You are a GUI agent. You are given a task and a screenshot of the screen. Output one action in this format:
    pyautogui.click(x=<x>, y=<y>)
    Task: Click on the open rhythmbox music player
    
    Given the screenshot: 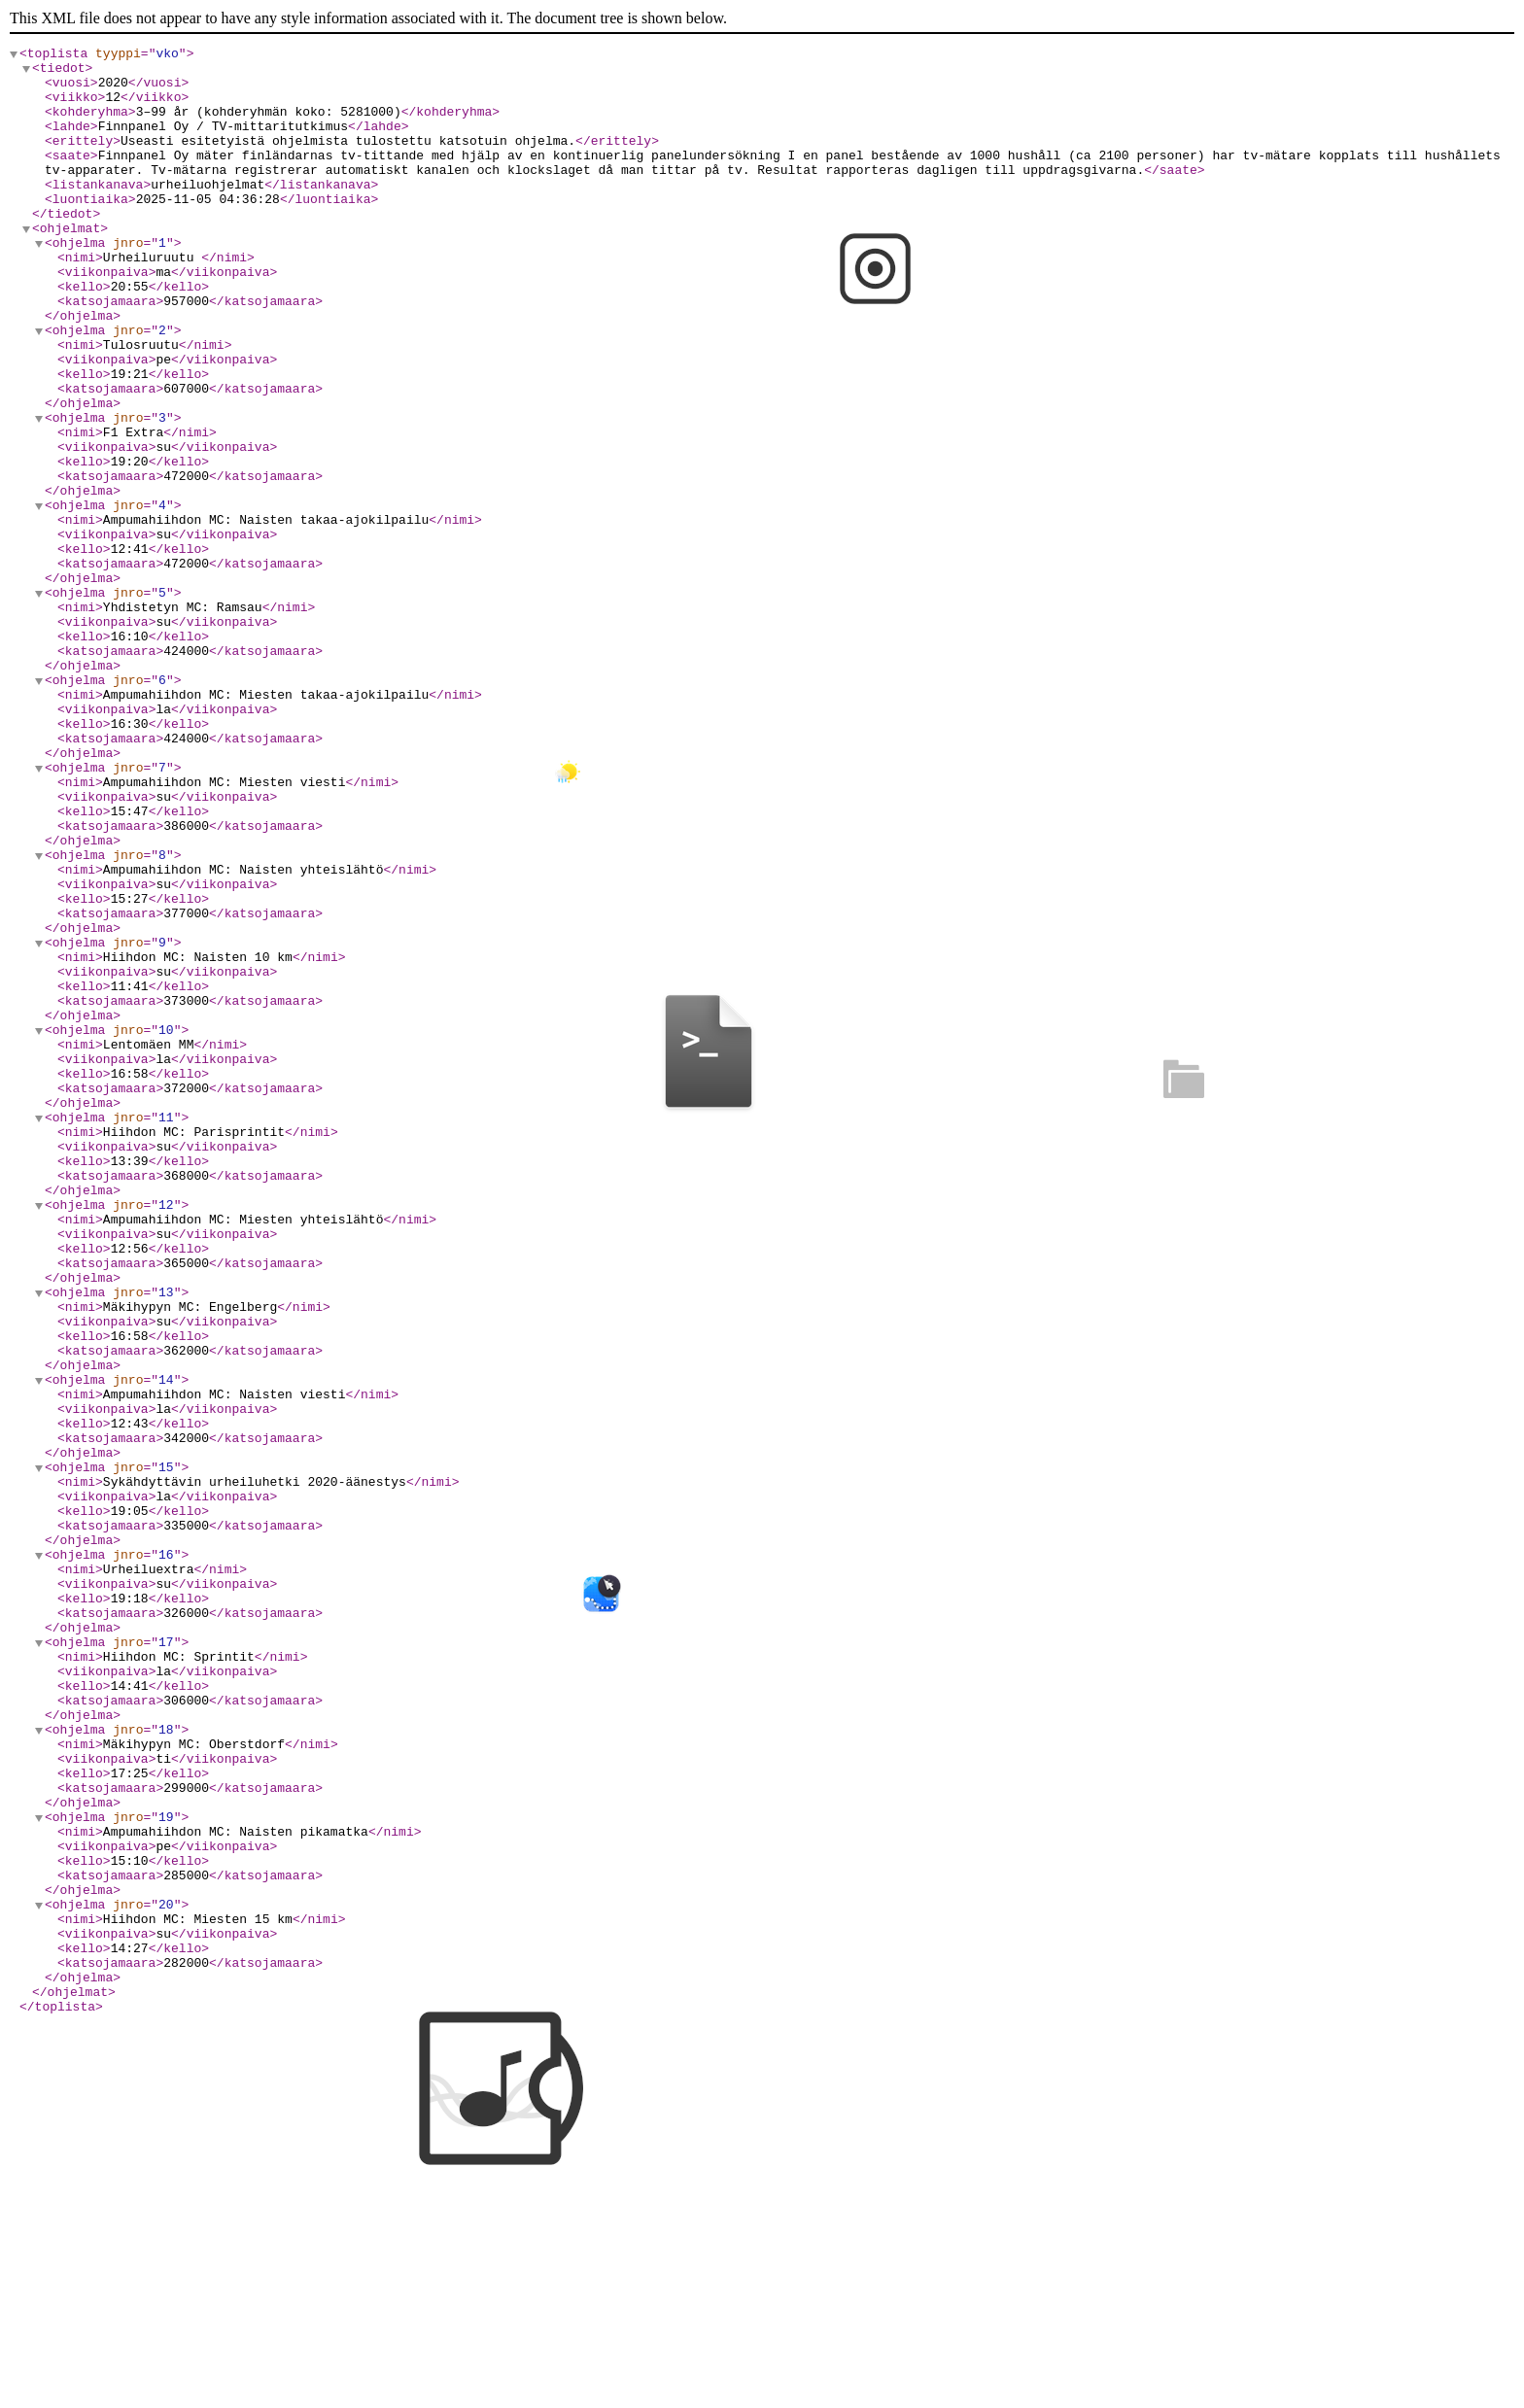 What is the action you would take?
    pyautogui.click(x=875, y=268)
    